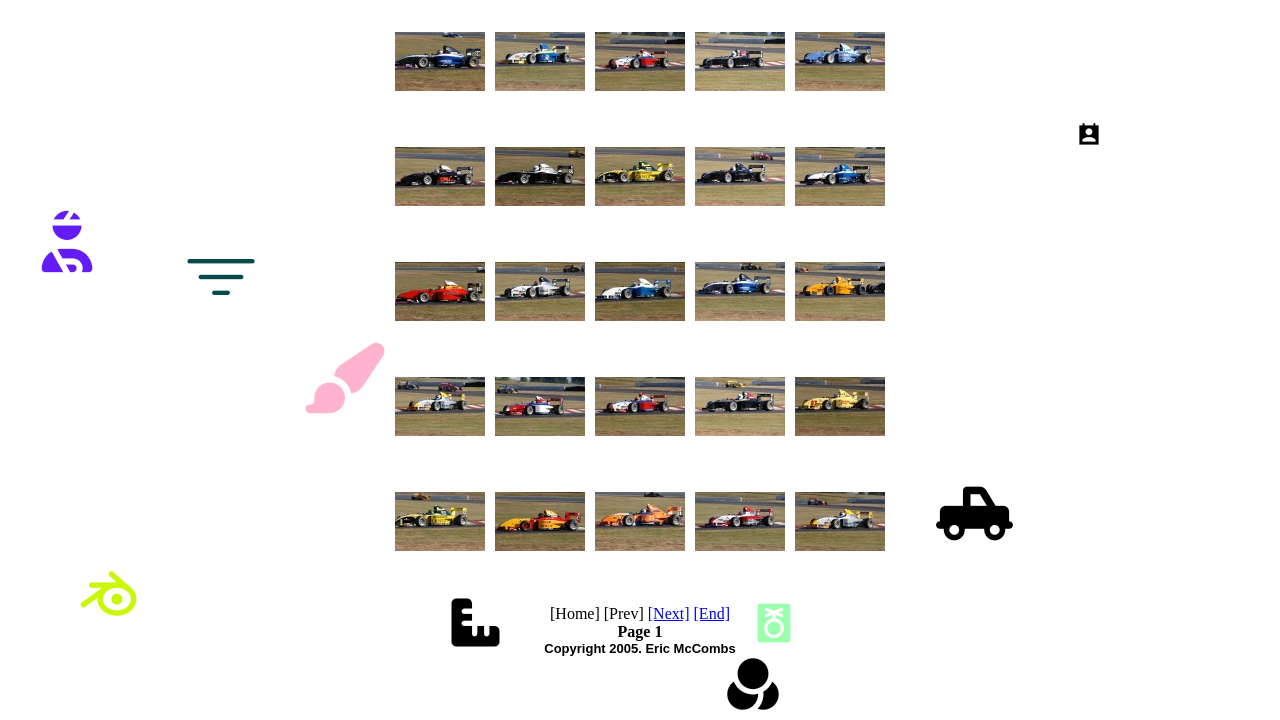 The width and height of the screenshot is (1280, 720). Describe the element at coordinates (1089, 135) in the screenshot. I see `view contact's calendar or schedule` at that location.